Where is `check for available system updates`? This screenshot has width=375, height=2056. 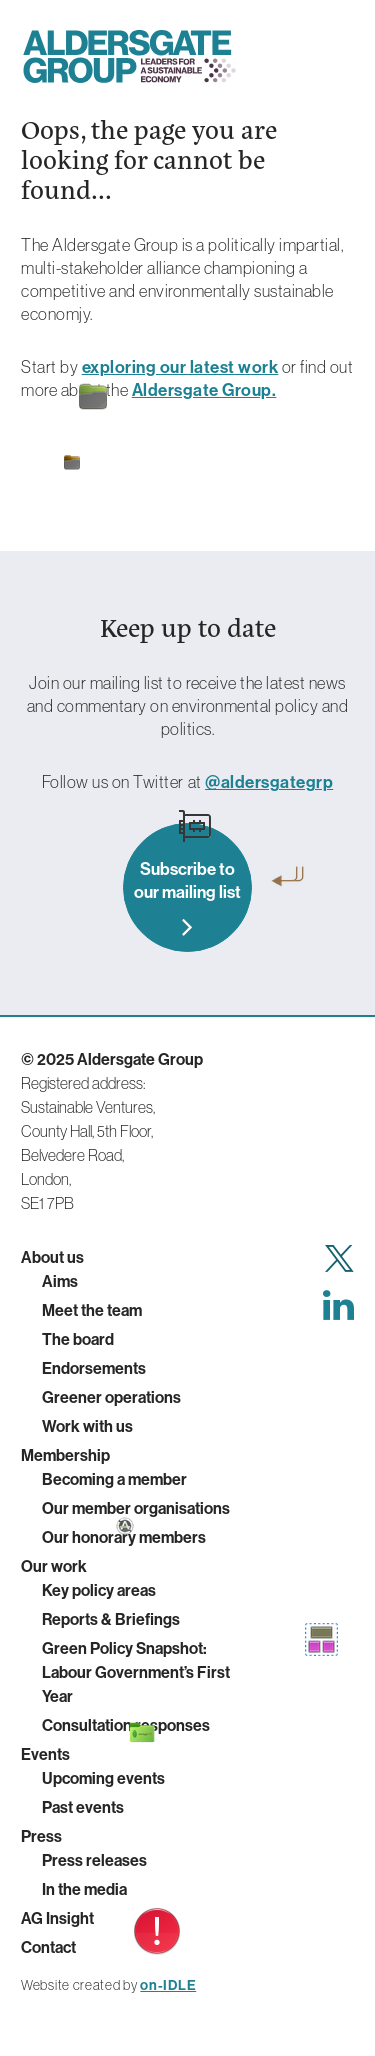
check for available system updates is located at coordinates (125, 1526).